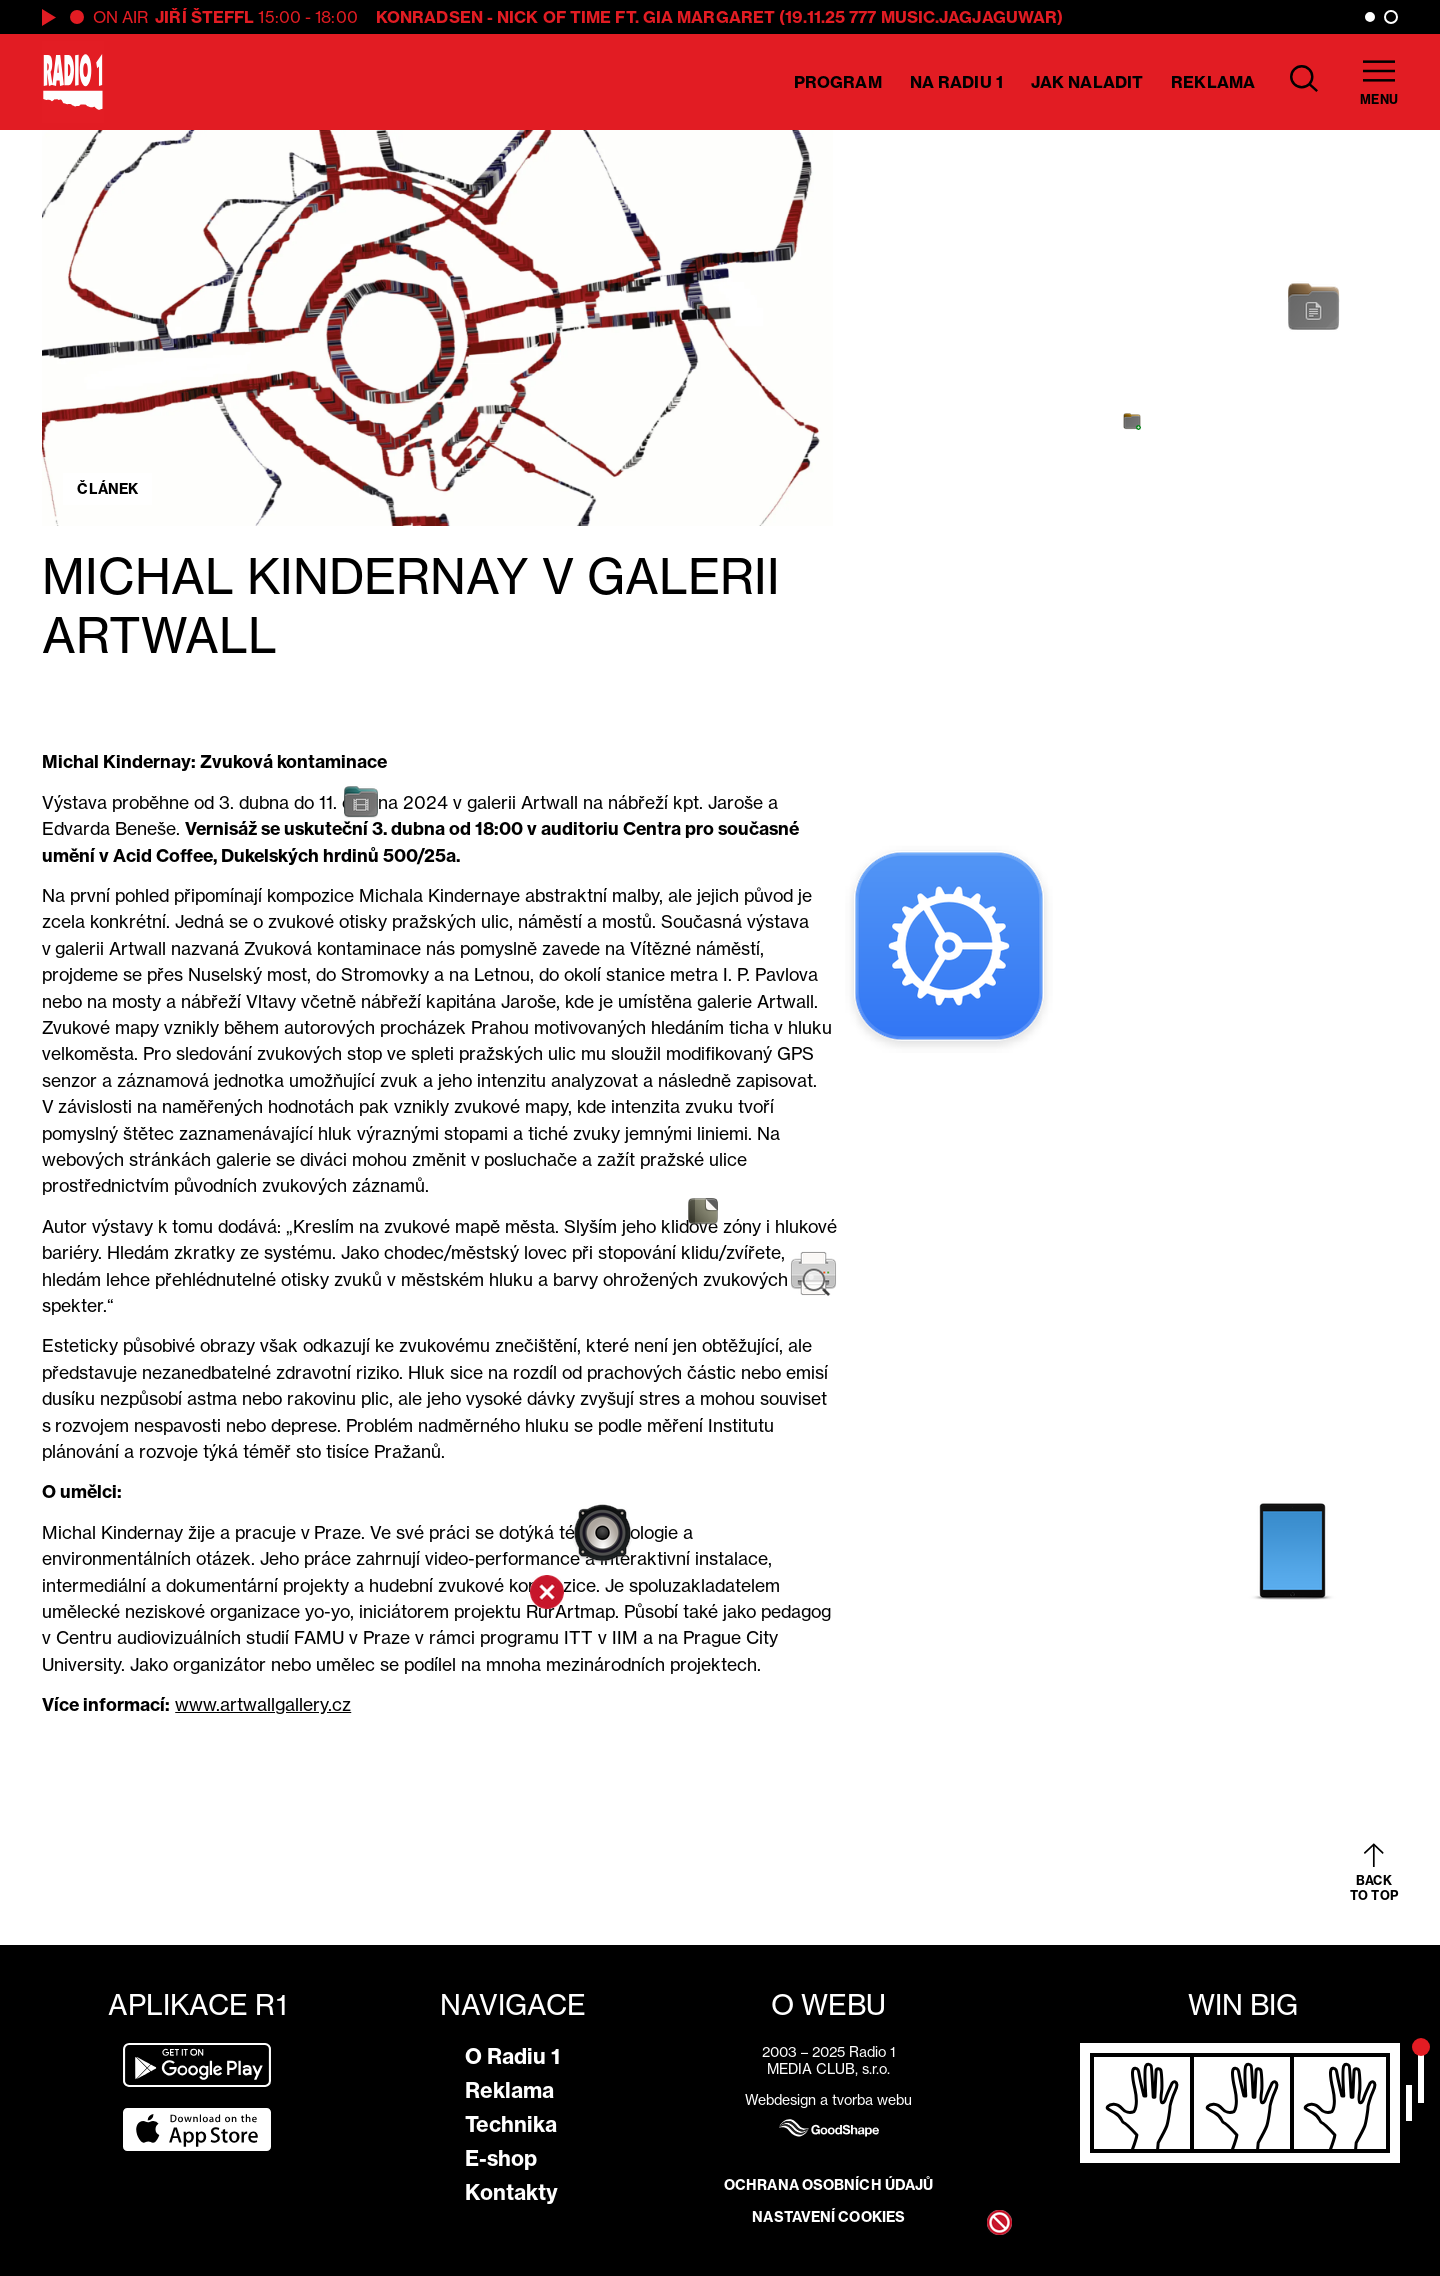 The image size is (1440, 2276). What do you see at coordinates (1313, 306) in the screenshot?
I see `open your documents folder` at bounding box center [1313, 306].